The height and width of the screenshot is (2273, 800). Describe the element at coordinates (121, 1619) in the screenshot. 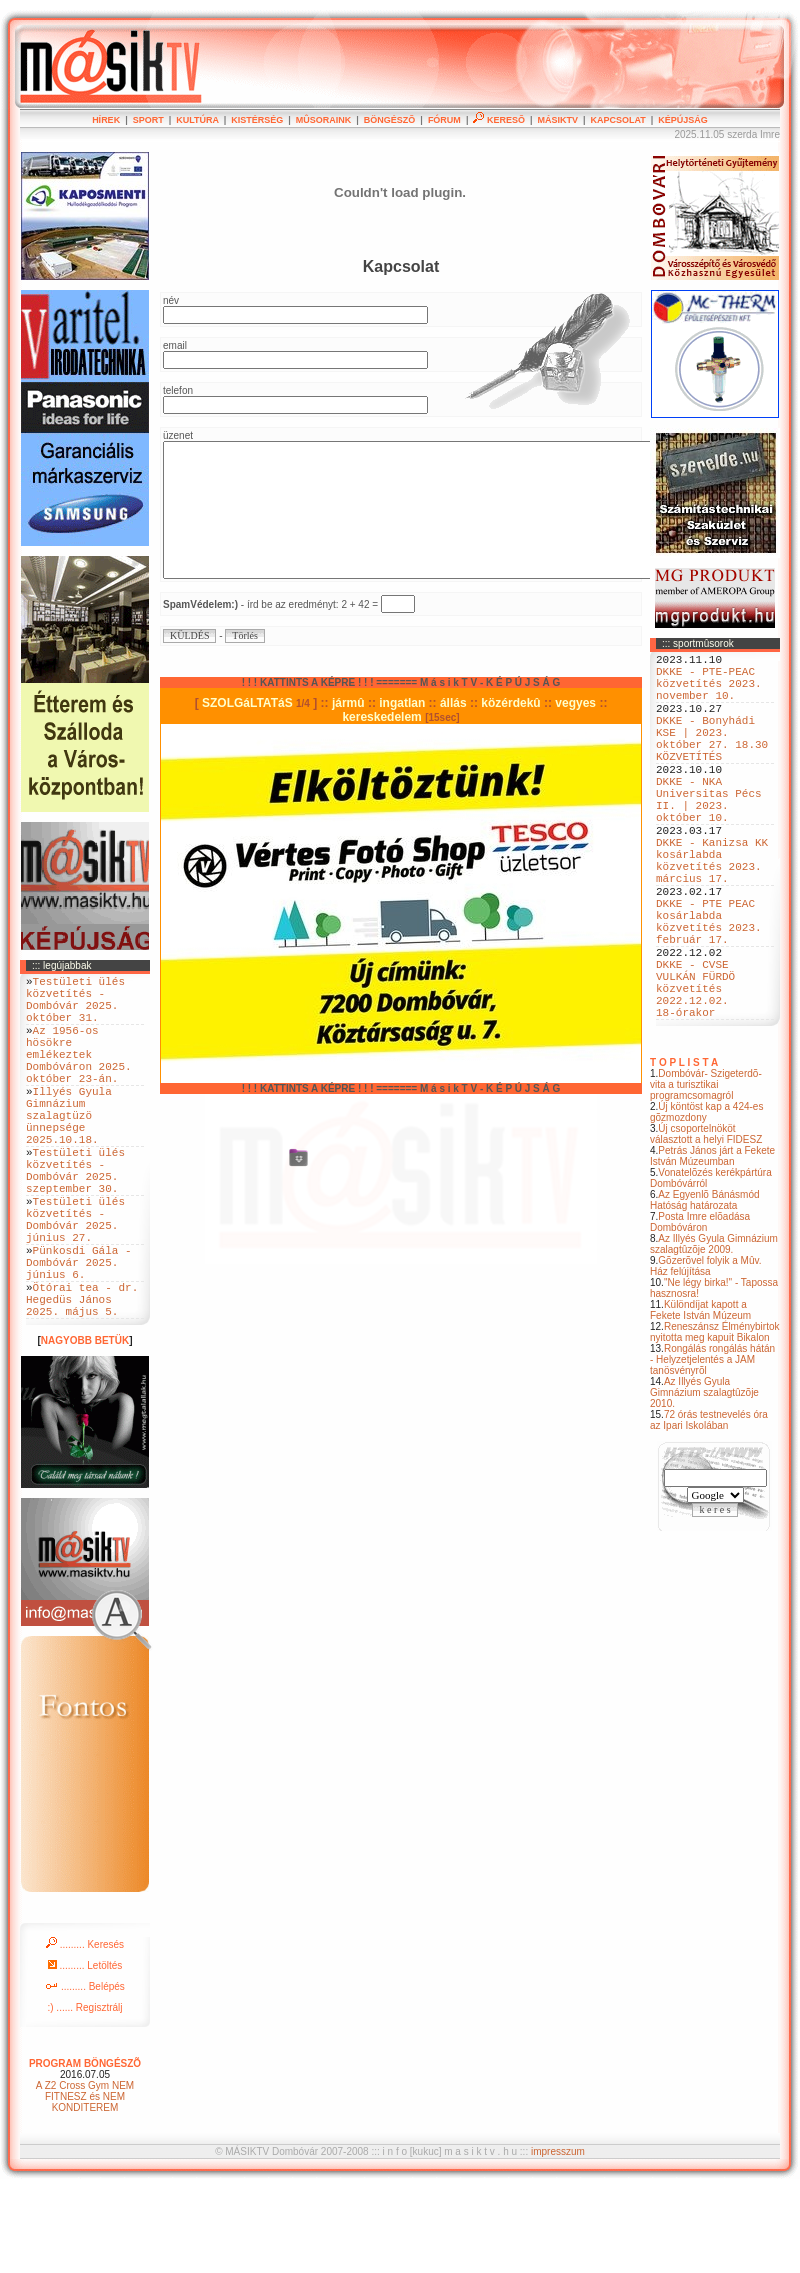

I see `search within emails or messages` at that location.